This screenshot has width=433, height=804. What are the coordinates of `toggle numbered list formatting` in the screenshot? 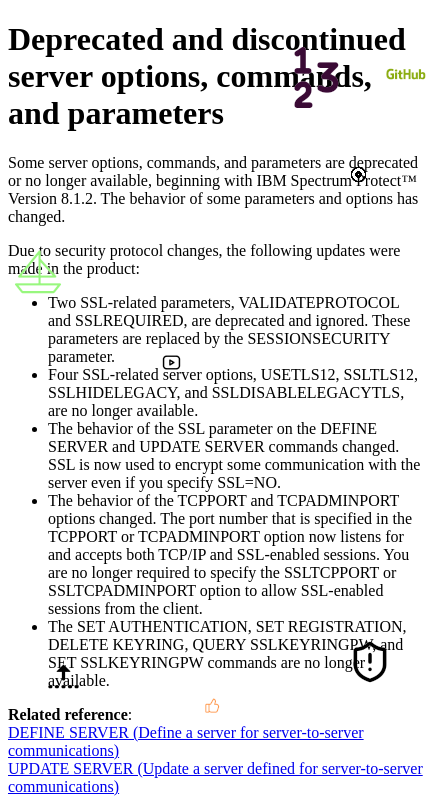 It's located at (313, 77).